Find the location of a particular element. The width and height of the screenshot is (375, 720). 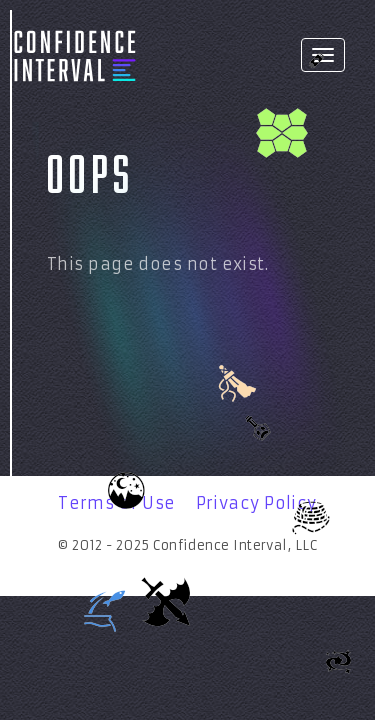

toggle night mode or dark theme is located at coordinates (126, 490).